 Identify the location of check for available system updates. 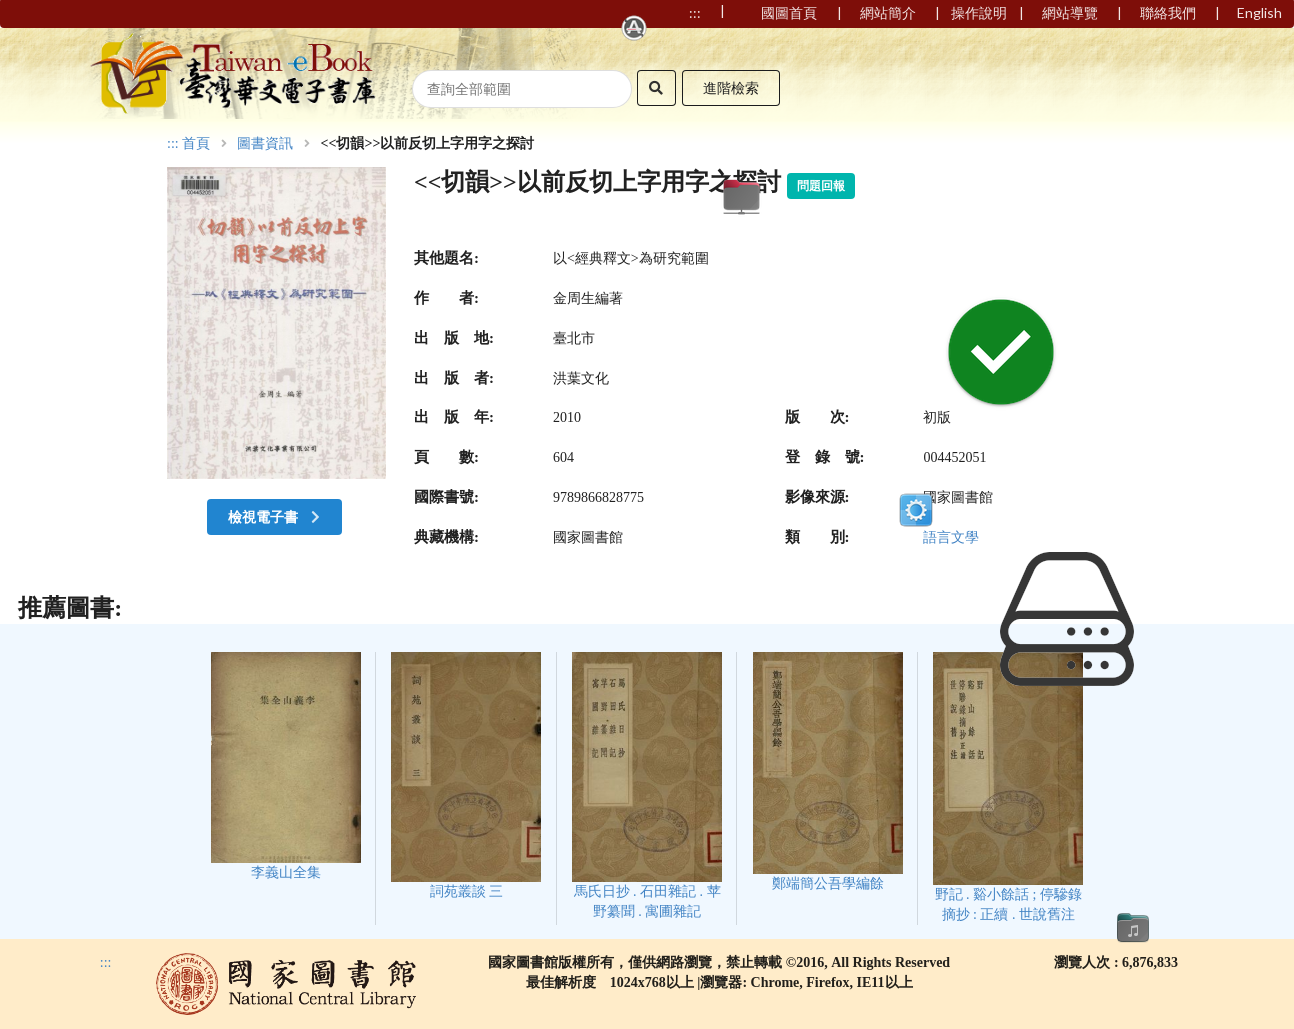
(634, 28).